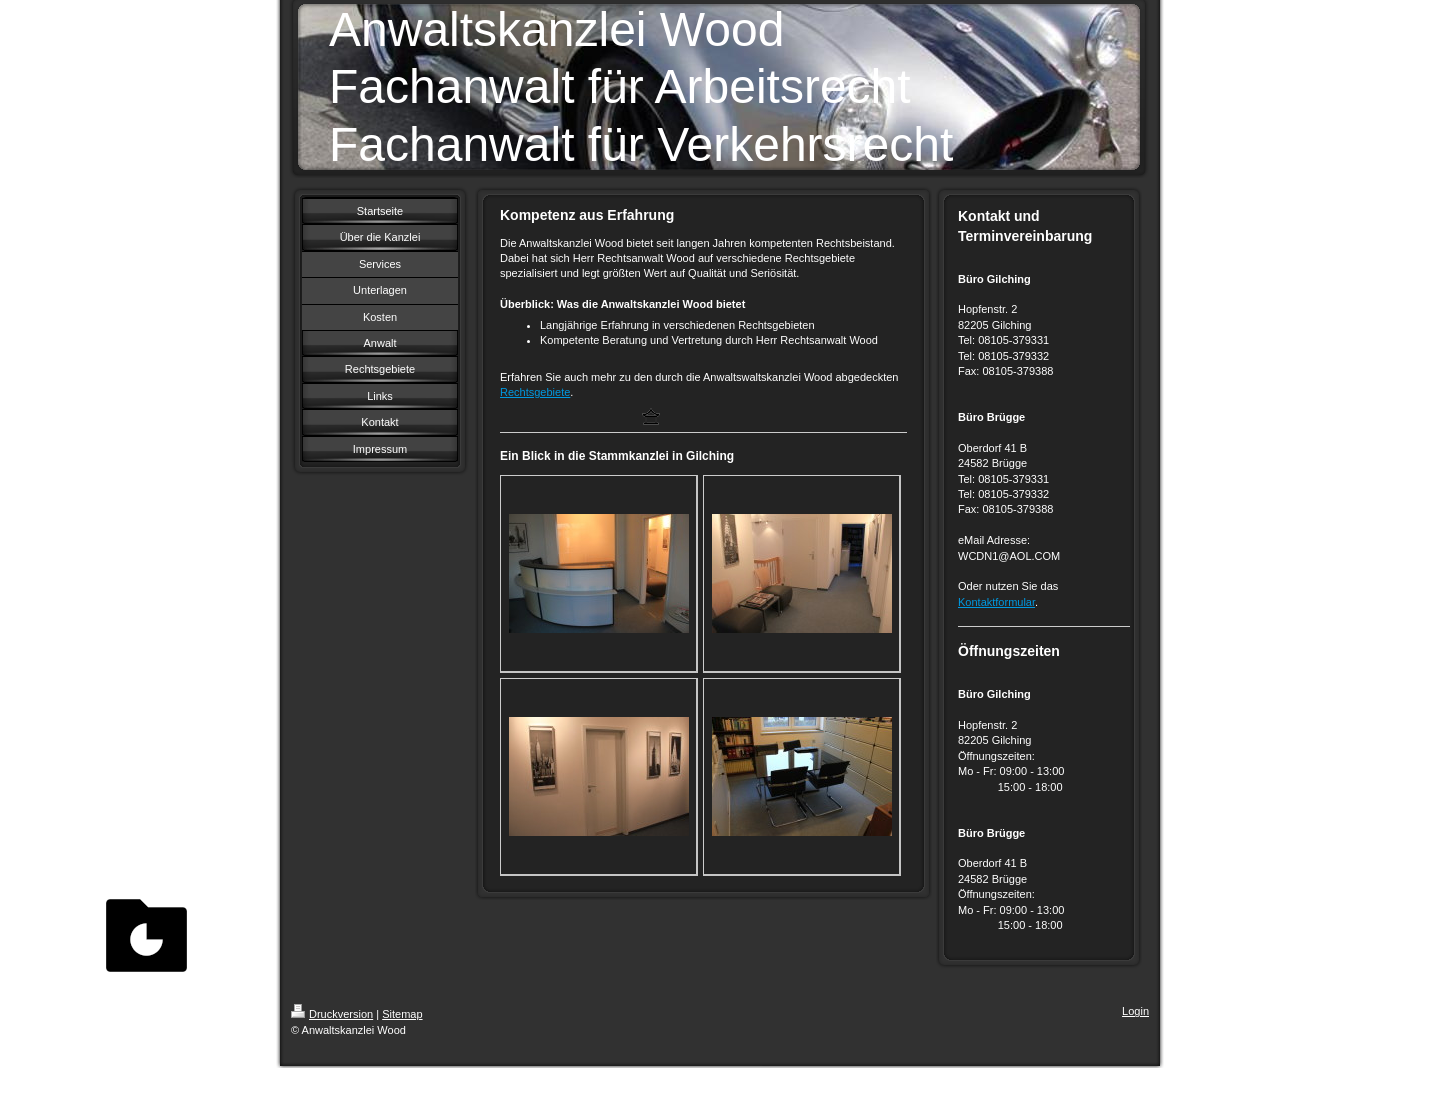  What do you see at coordinates (651, 417) in the screenshot?
I see `view historical or cultural landmarks` at bounding box center [651, 417].